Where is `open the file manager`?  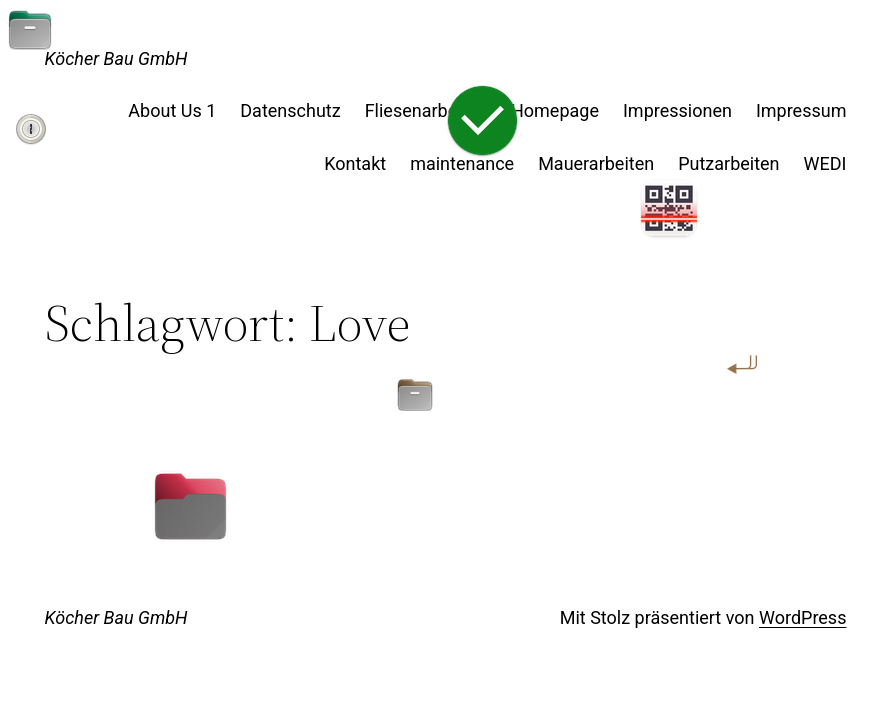
open the file manager is located at coordinates (415, 395).